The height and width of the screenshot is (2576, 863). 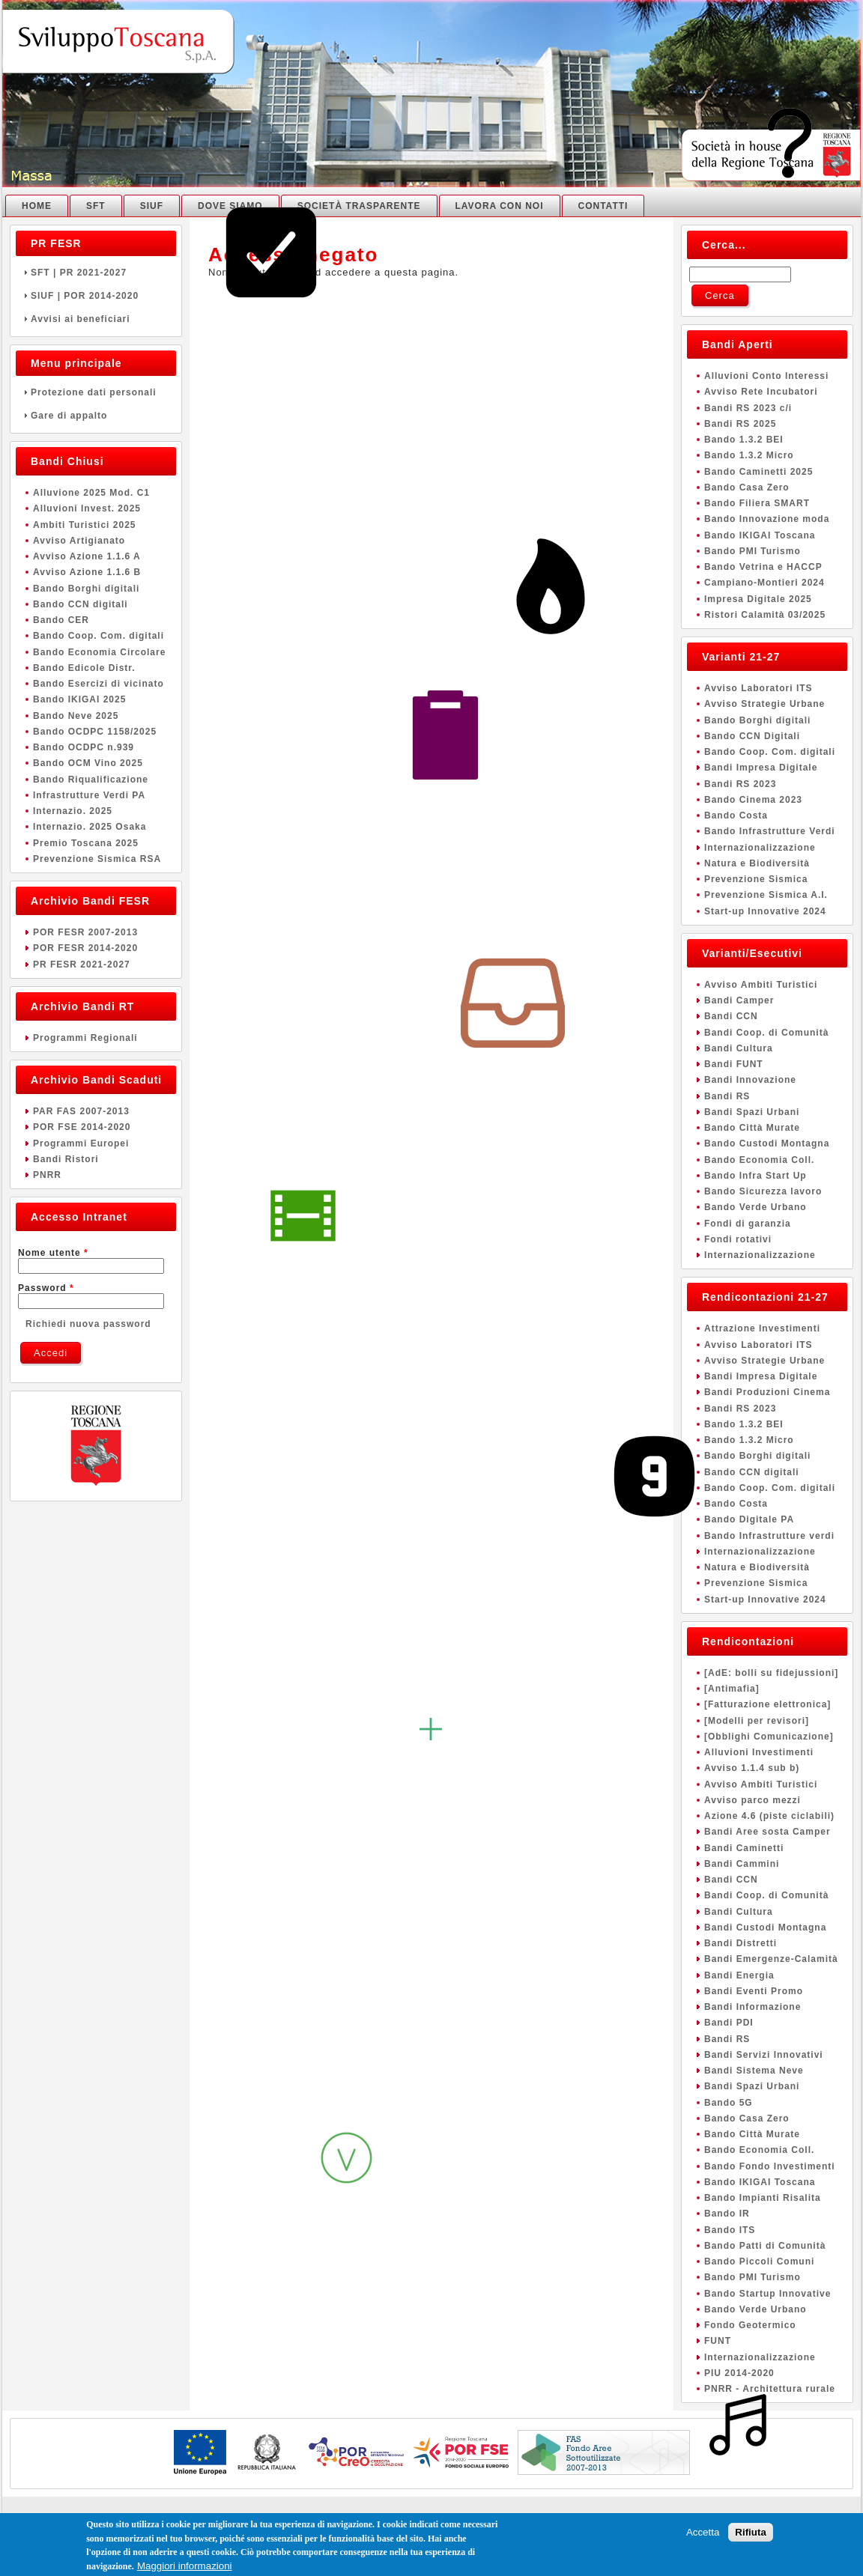 What do you see at coordinates (512, 1003) in the screenshot?
I see `view inbox or incoming files` at bounding box center [512, 1003].